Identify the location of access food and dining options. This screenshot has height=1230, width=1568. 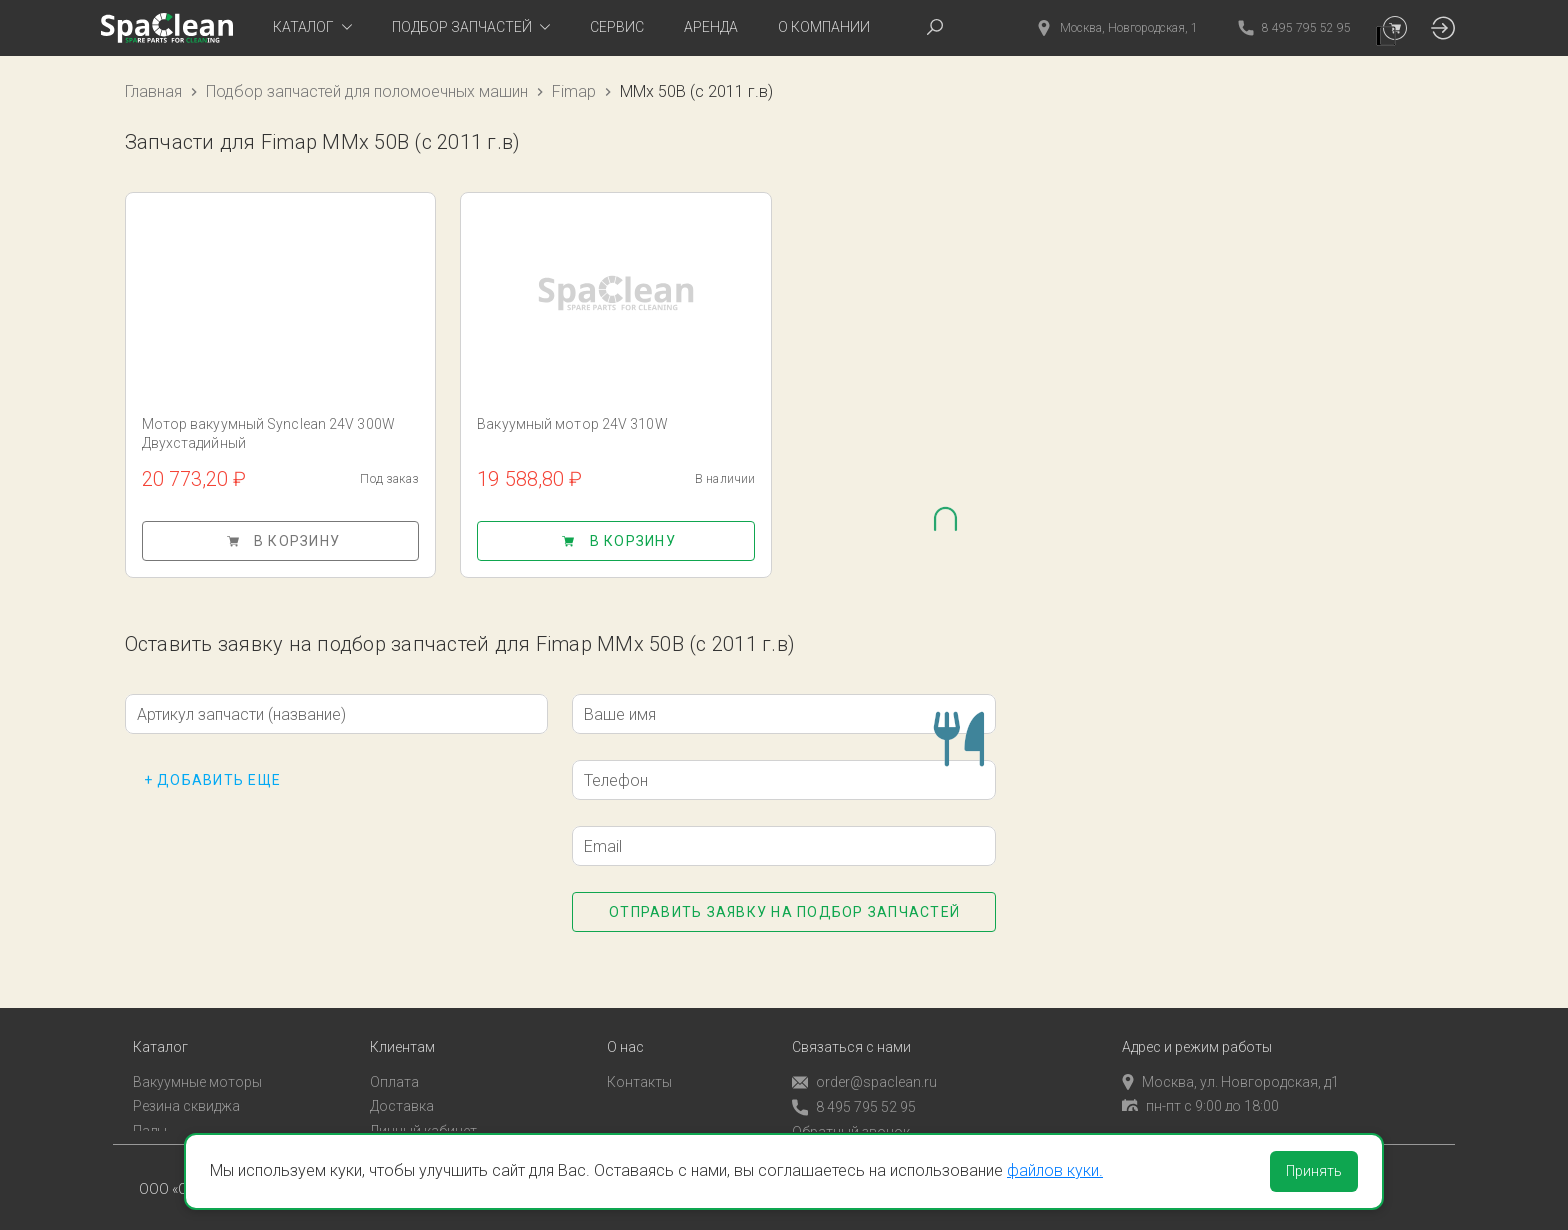
(960, 738).